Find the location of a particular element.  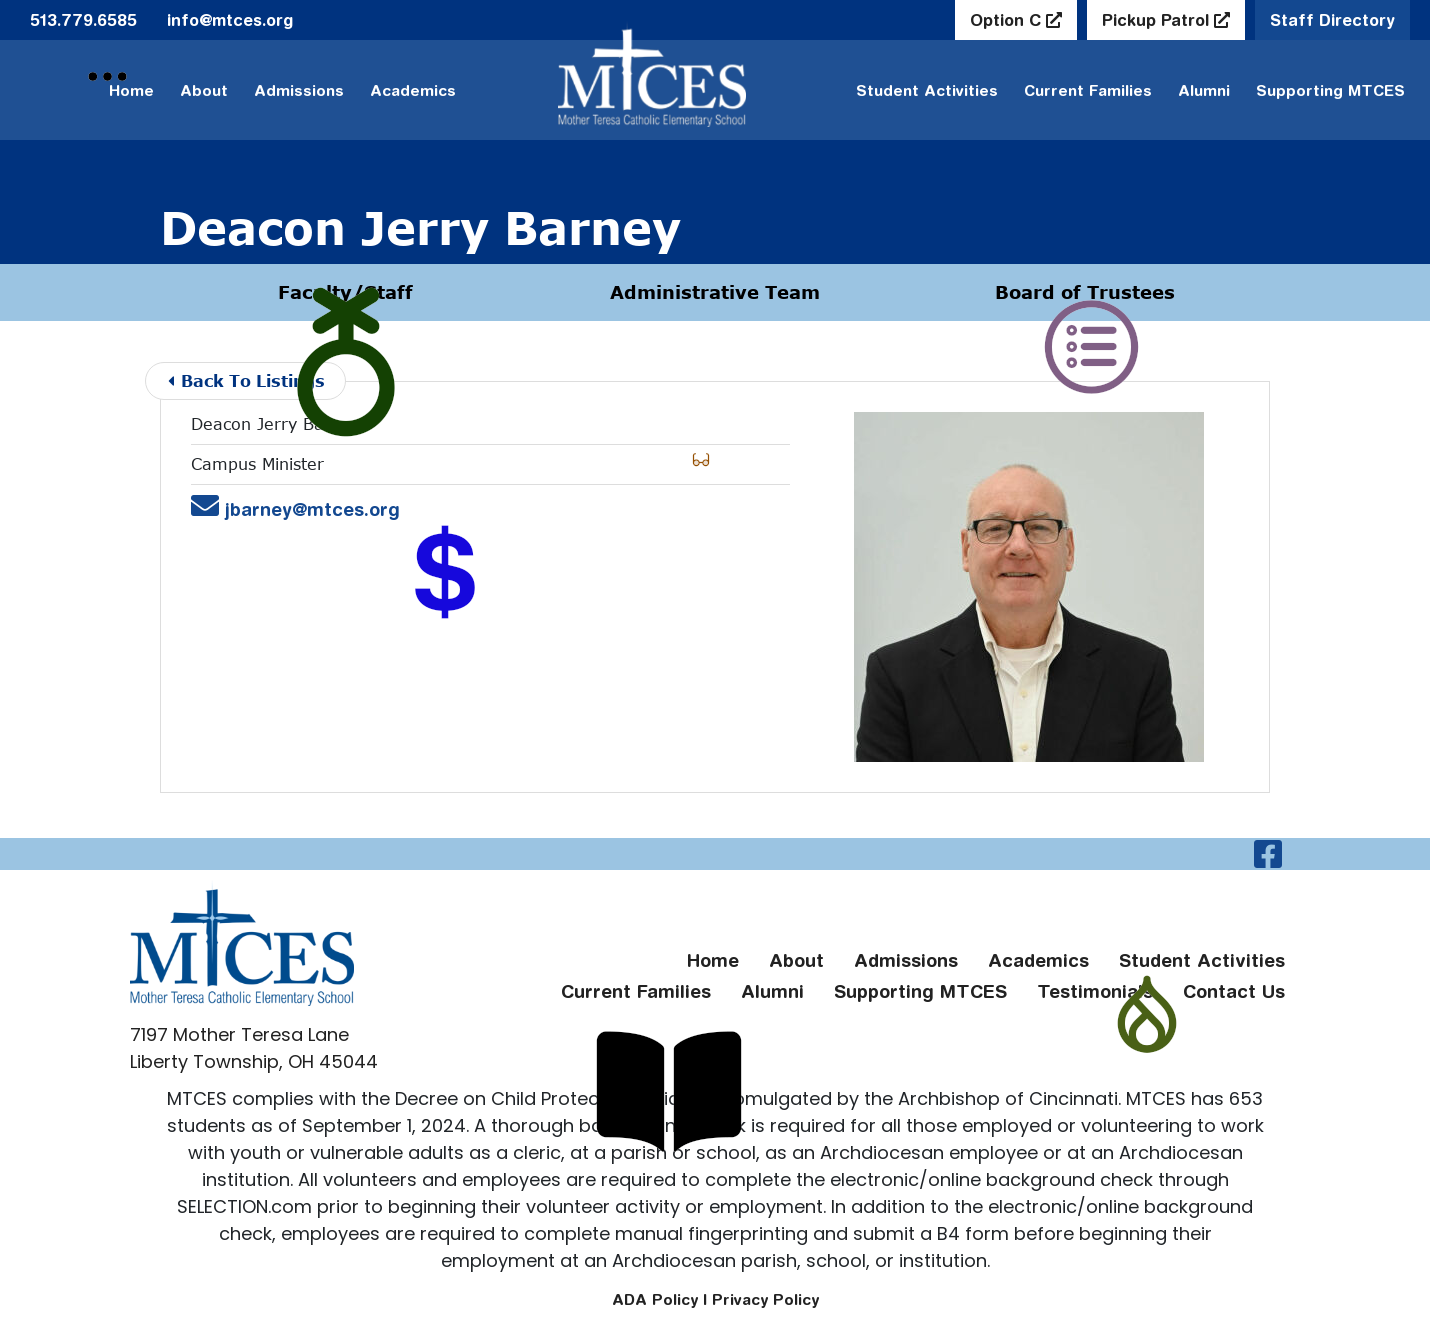

drupal content management system logo is located at coordinates (1147, 1016).